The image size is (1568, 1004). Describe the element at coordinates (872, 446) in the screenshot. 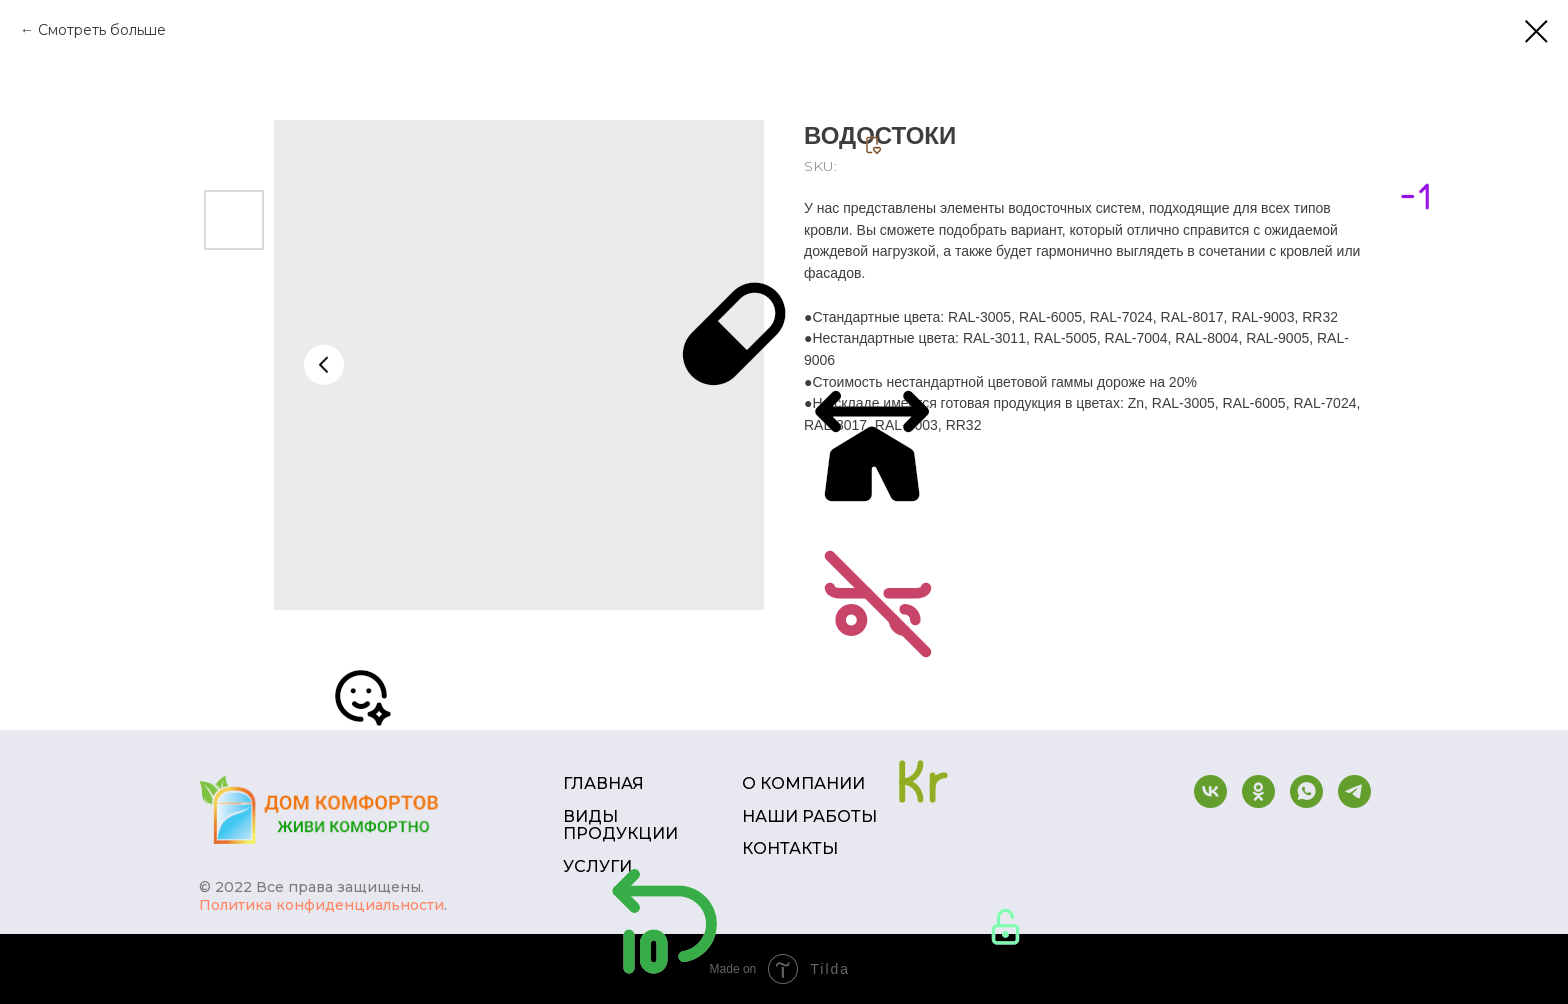

I see `adjust tent or campsite width` at that location.